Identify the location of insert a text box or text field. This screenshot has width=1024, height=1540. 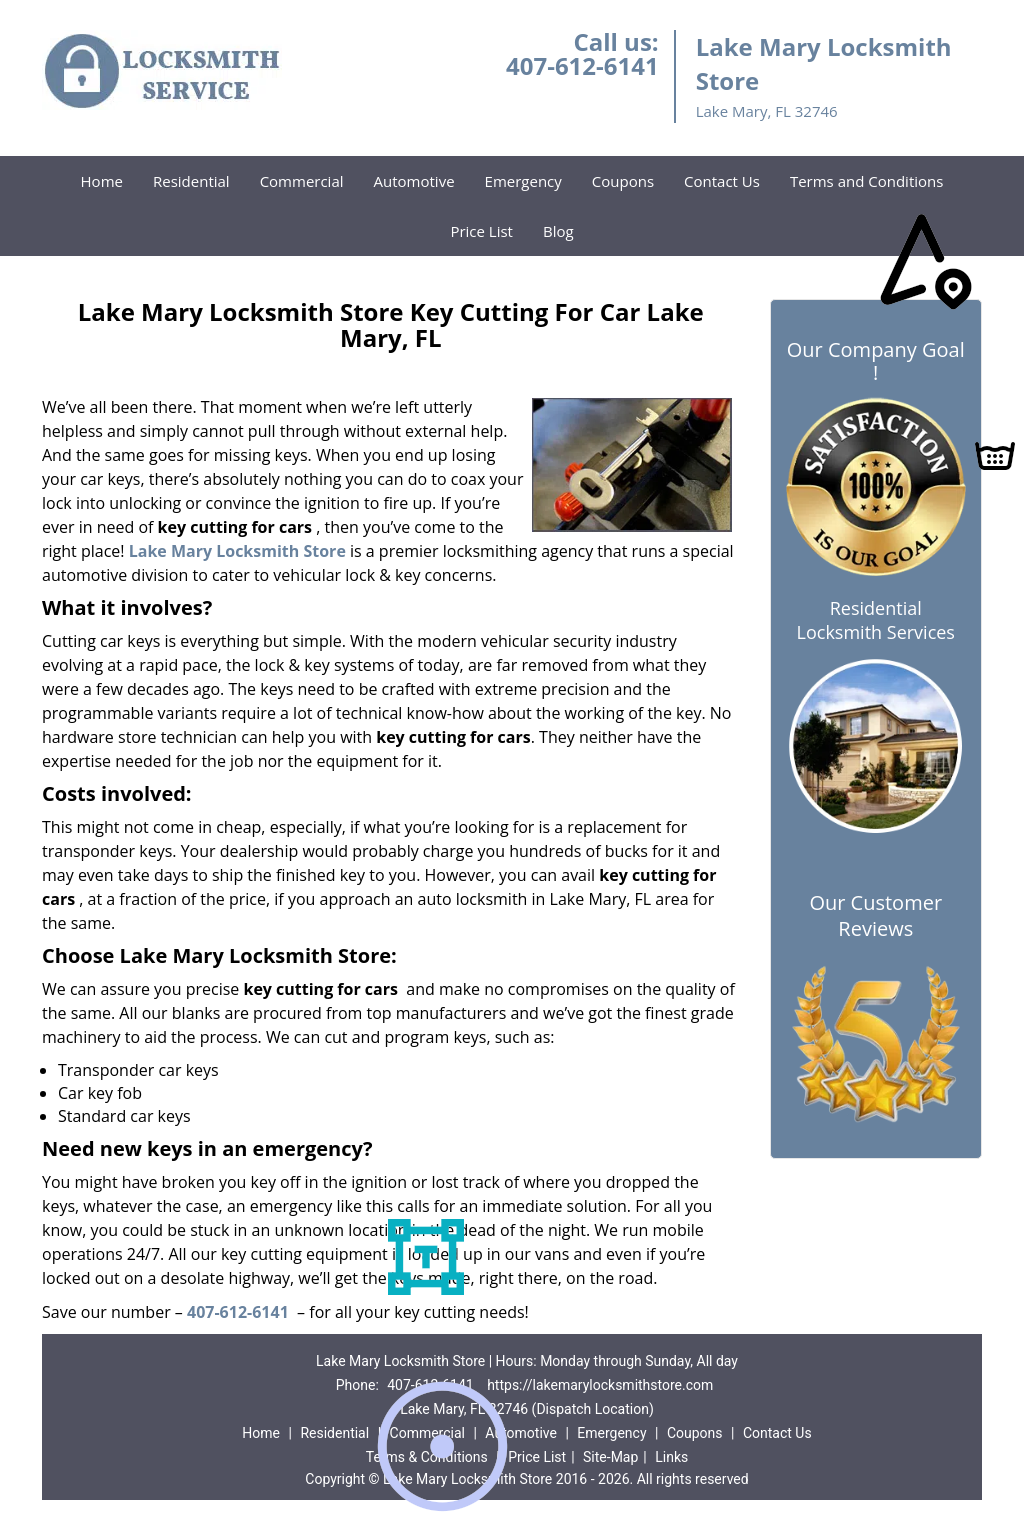
(426, 1257).